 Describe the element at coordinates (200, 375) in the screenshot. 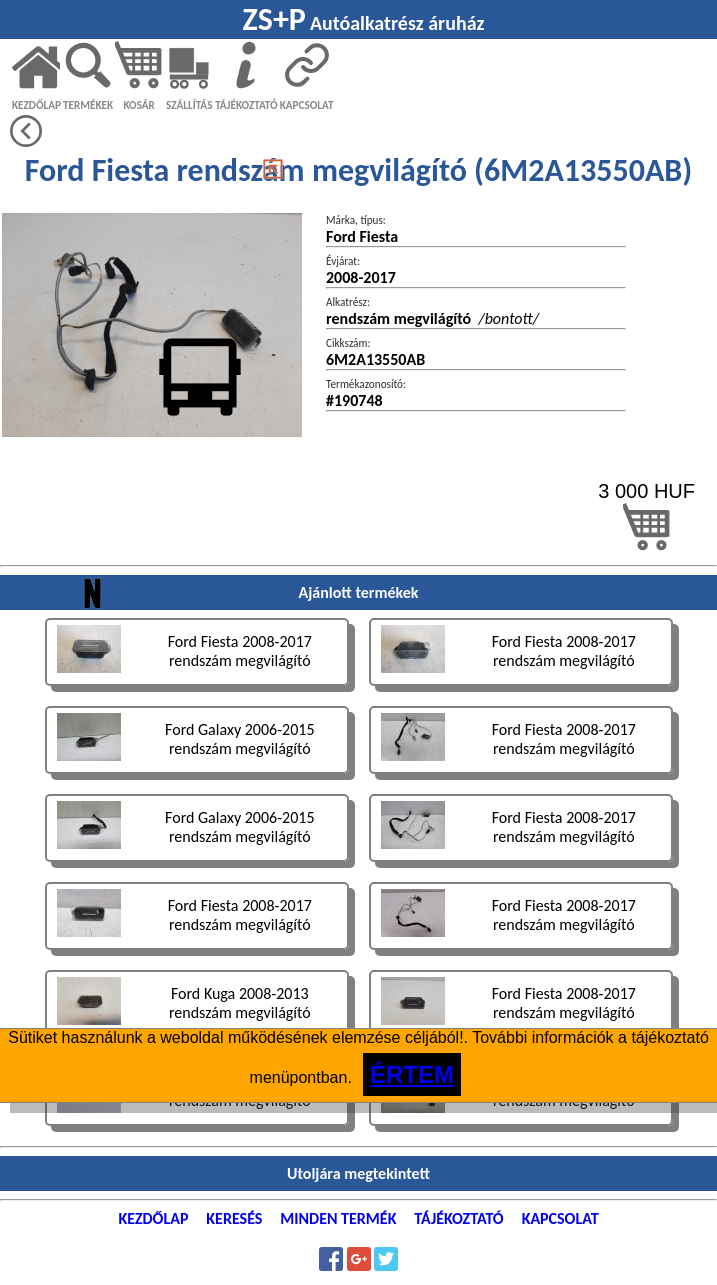

I see `view public transit options` at that location.